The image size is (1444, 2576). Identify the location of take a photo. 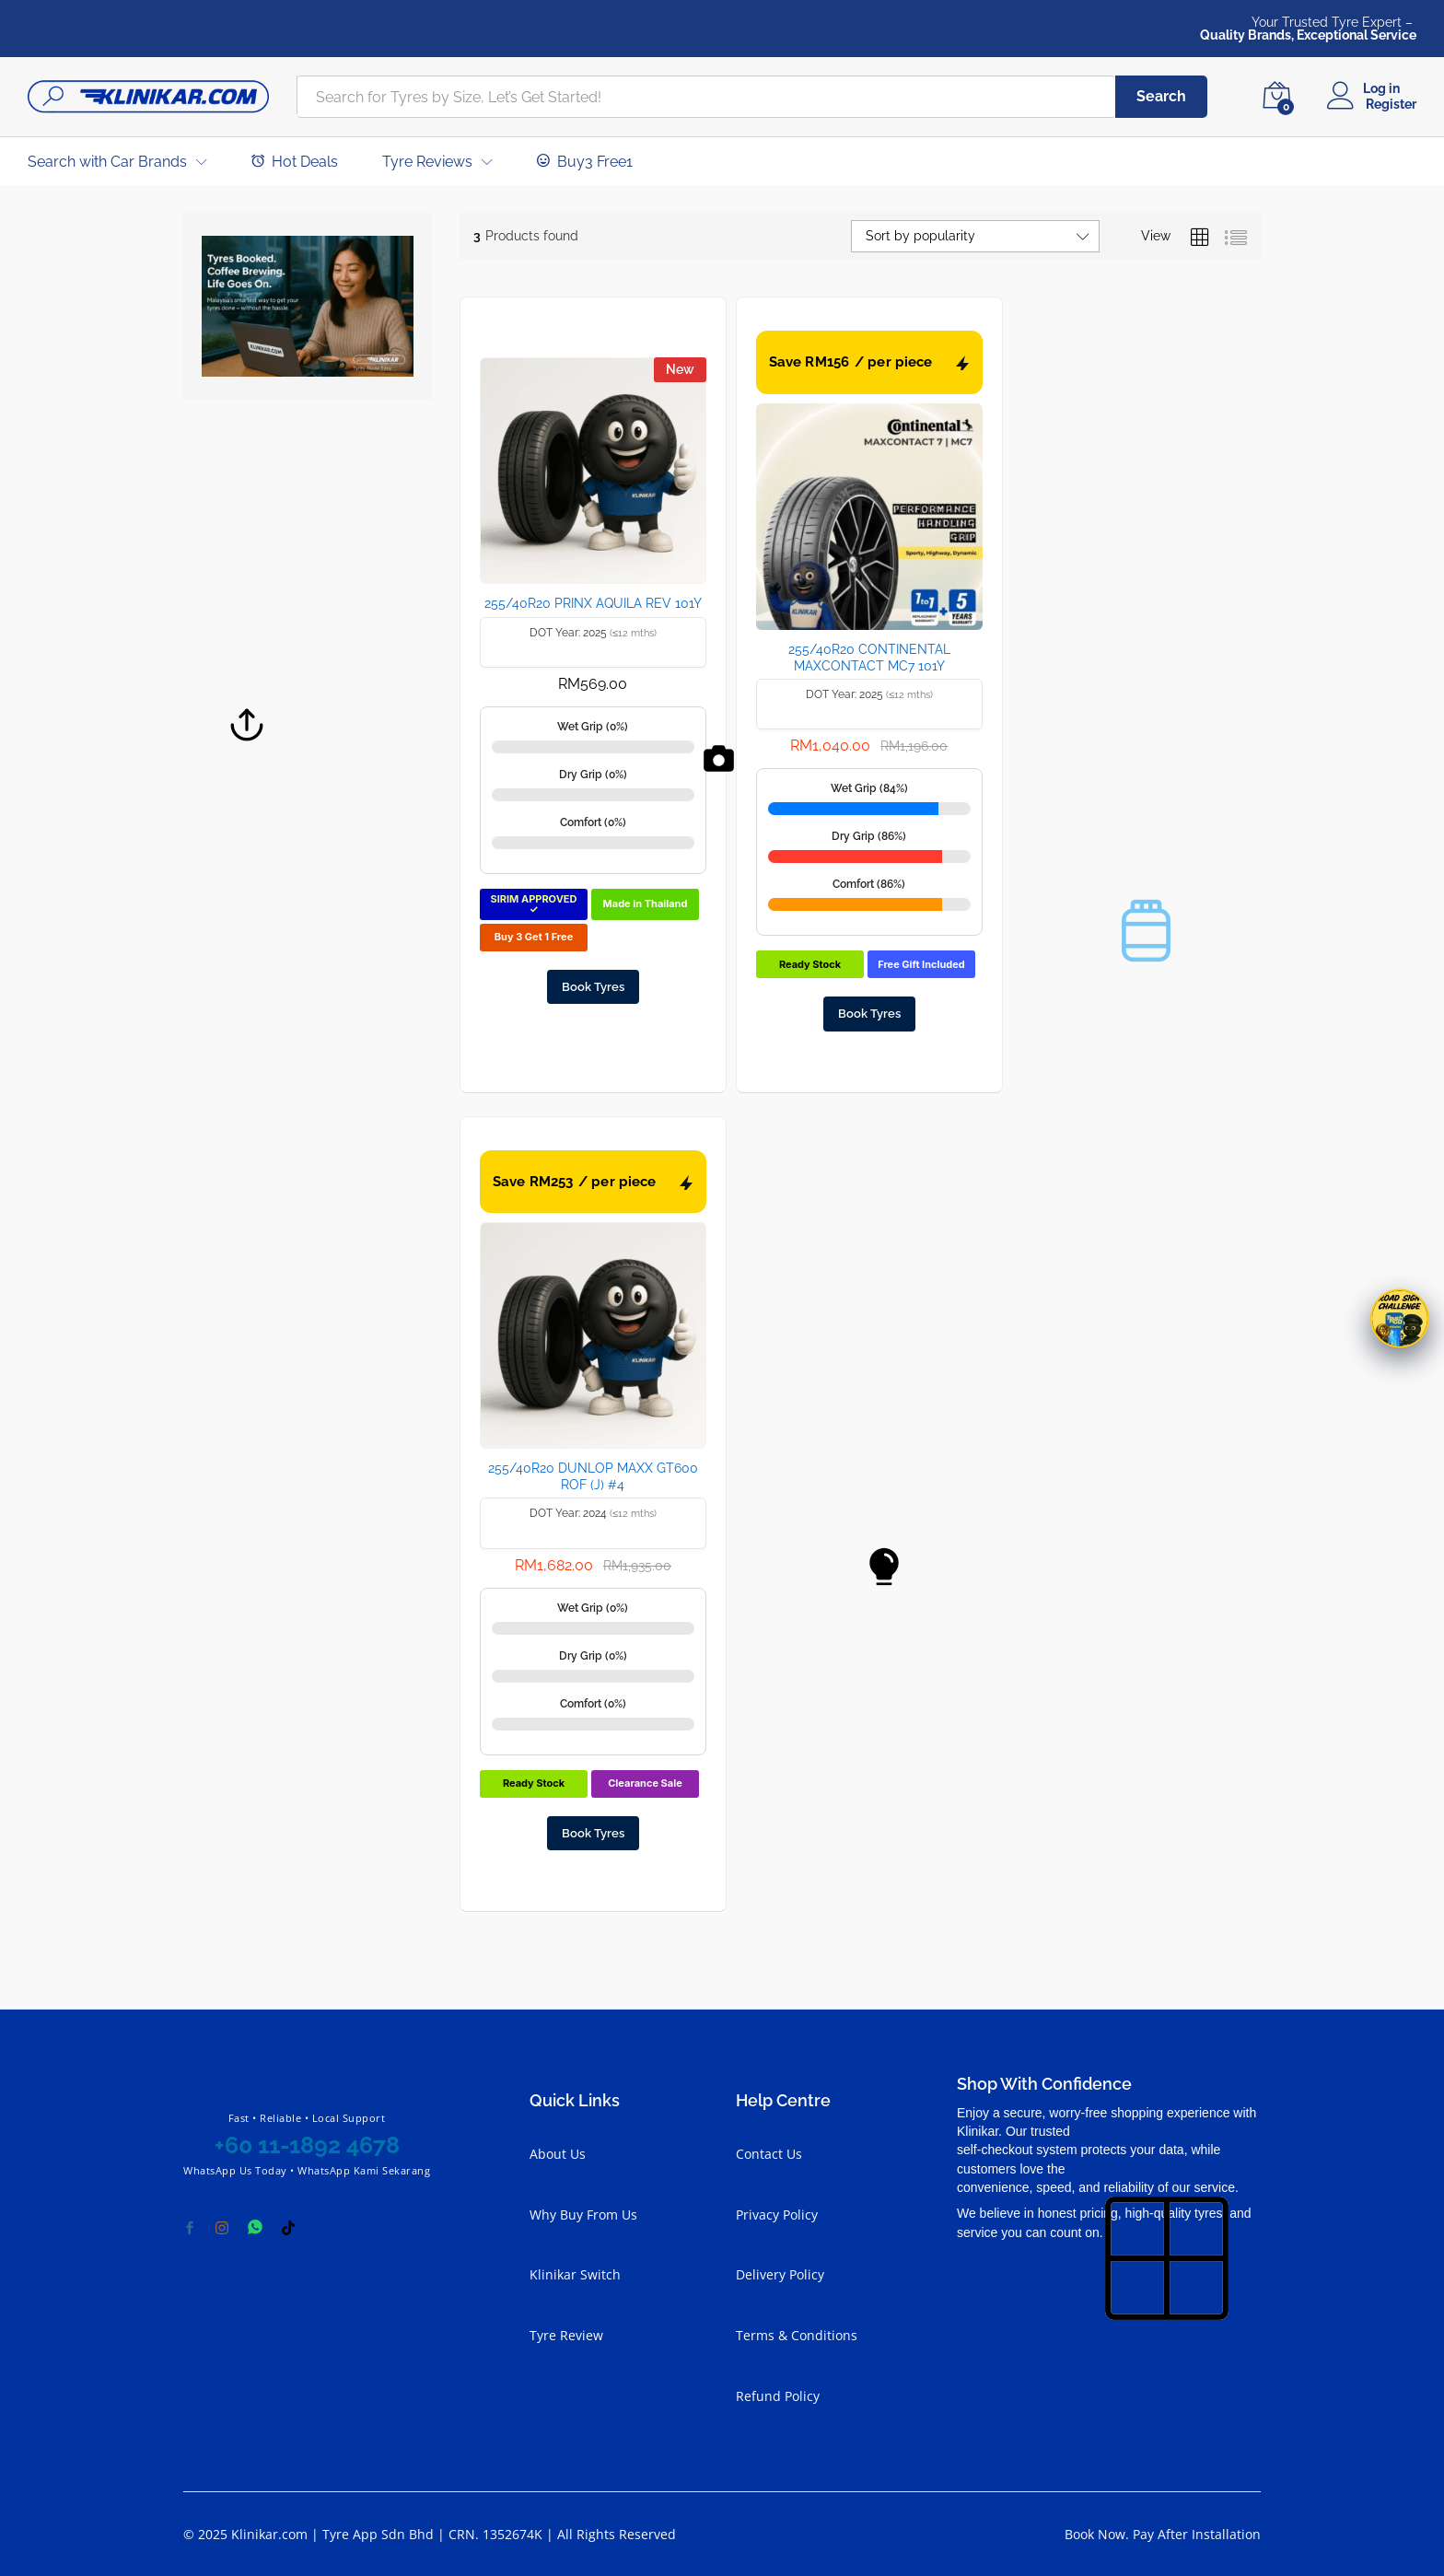
(718, 758).